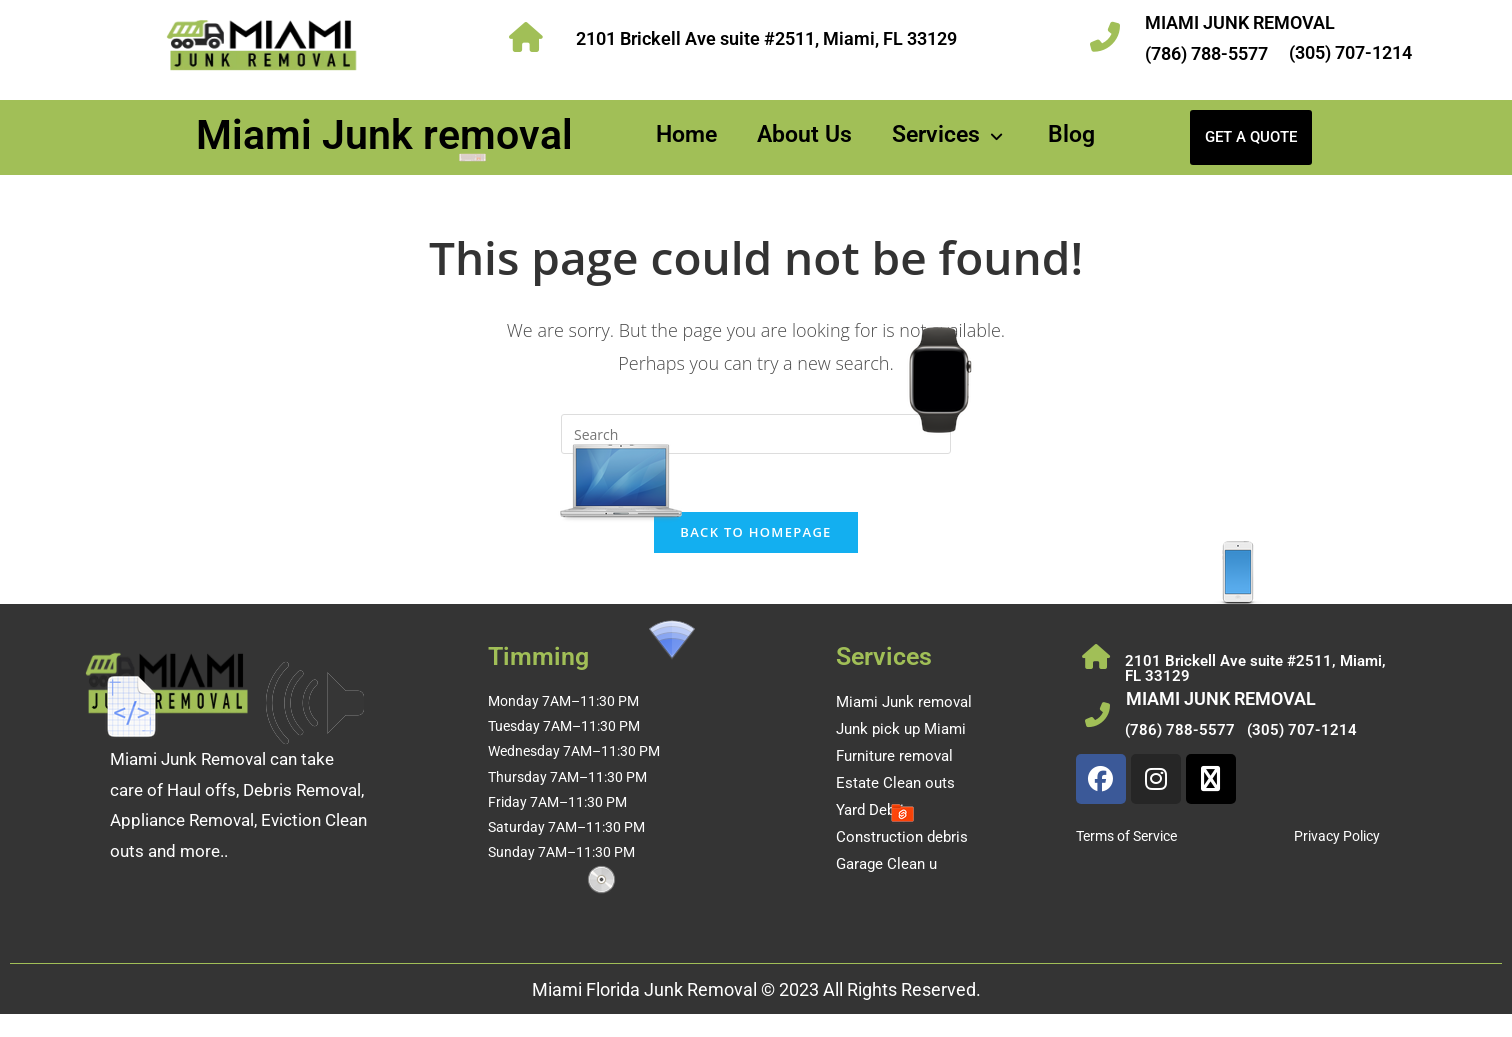 Image resolution: width=1512 pixels, height=1037 pixels. What do you see at coordinates (472, 157) in the screenshot?
I see `connect to a wireless bluetooth keyboard` at bounding box center [472, 157].